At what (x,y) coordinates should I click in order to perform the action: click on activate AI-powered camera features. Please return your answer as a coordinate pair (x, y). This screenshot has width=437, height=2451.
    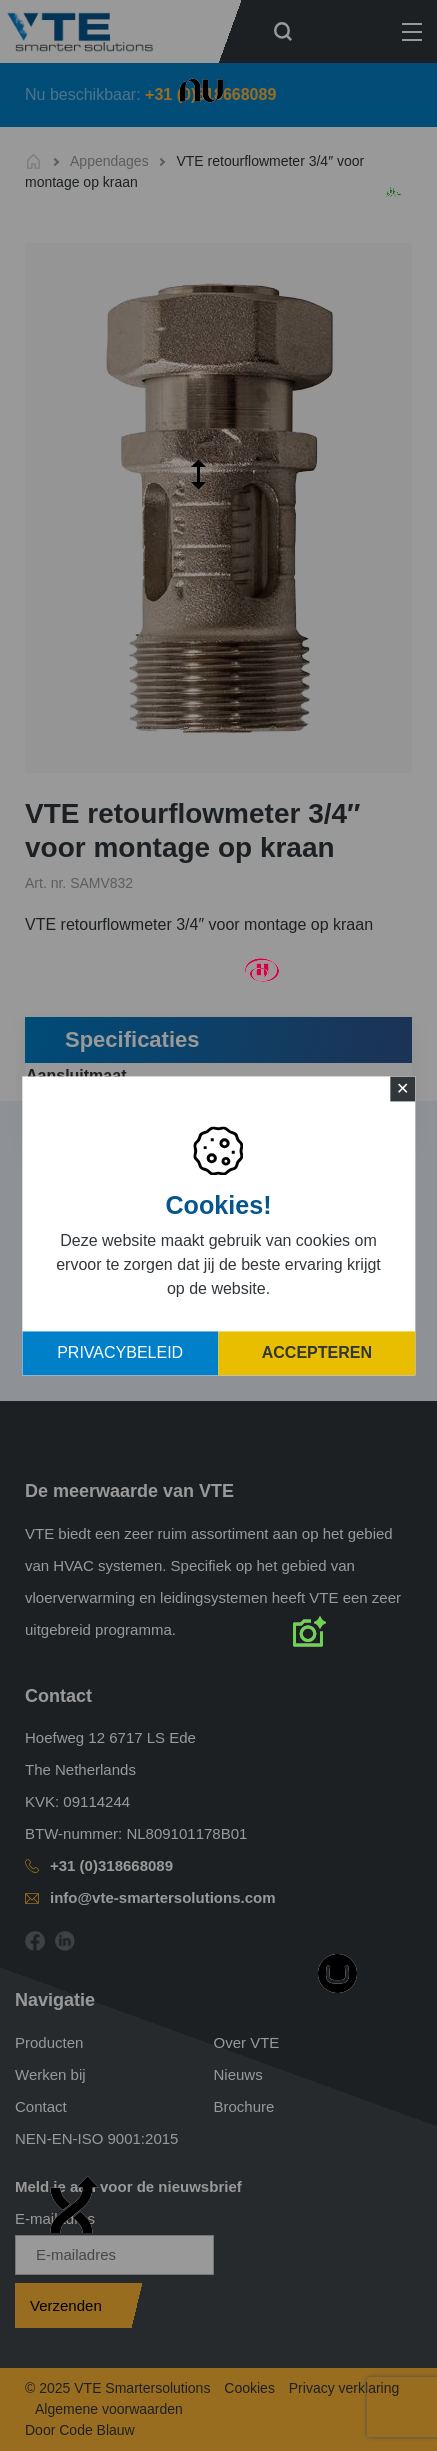
    Looking at the image, I should click on (308, 1633).